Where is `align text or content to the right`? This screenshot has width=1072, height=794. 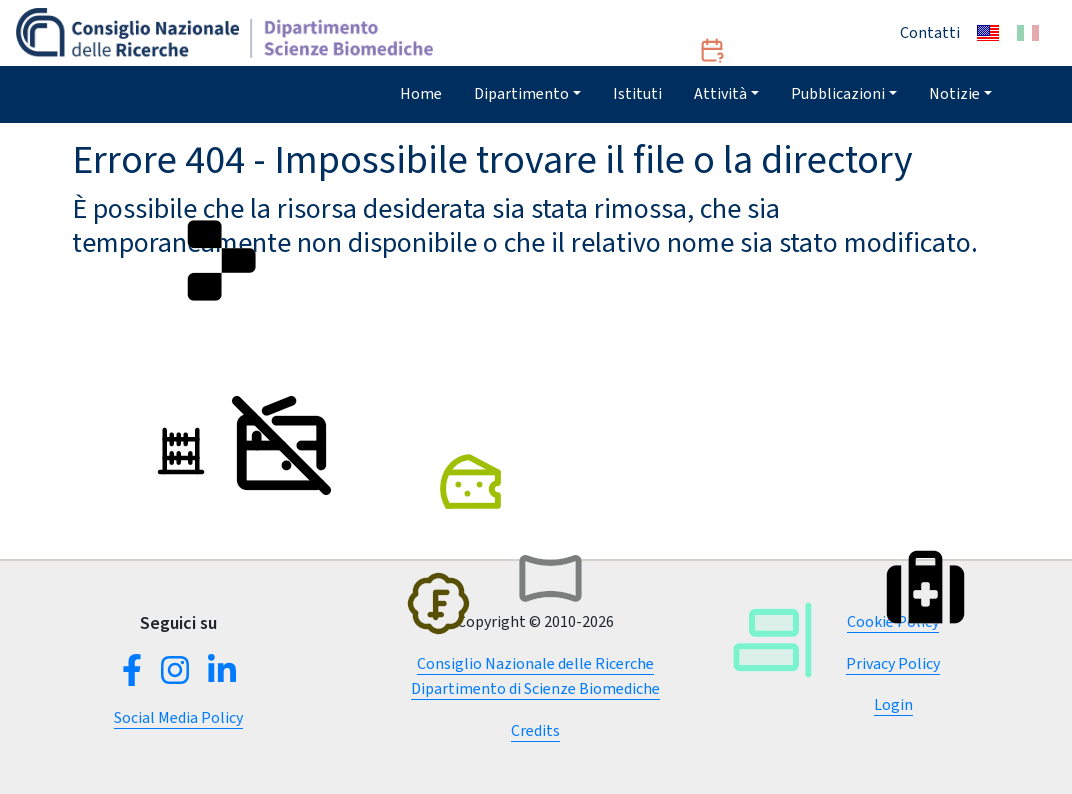 align text or content to the right is located at coordinates (774, 640).